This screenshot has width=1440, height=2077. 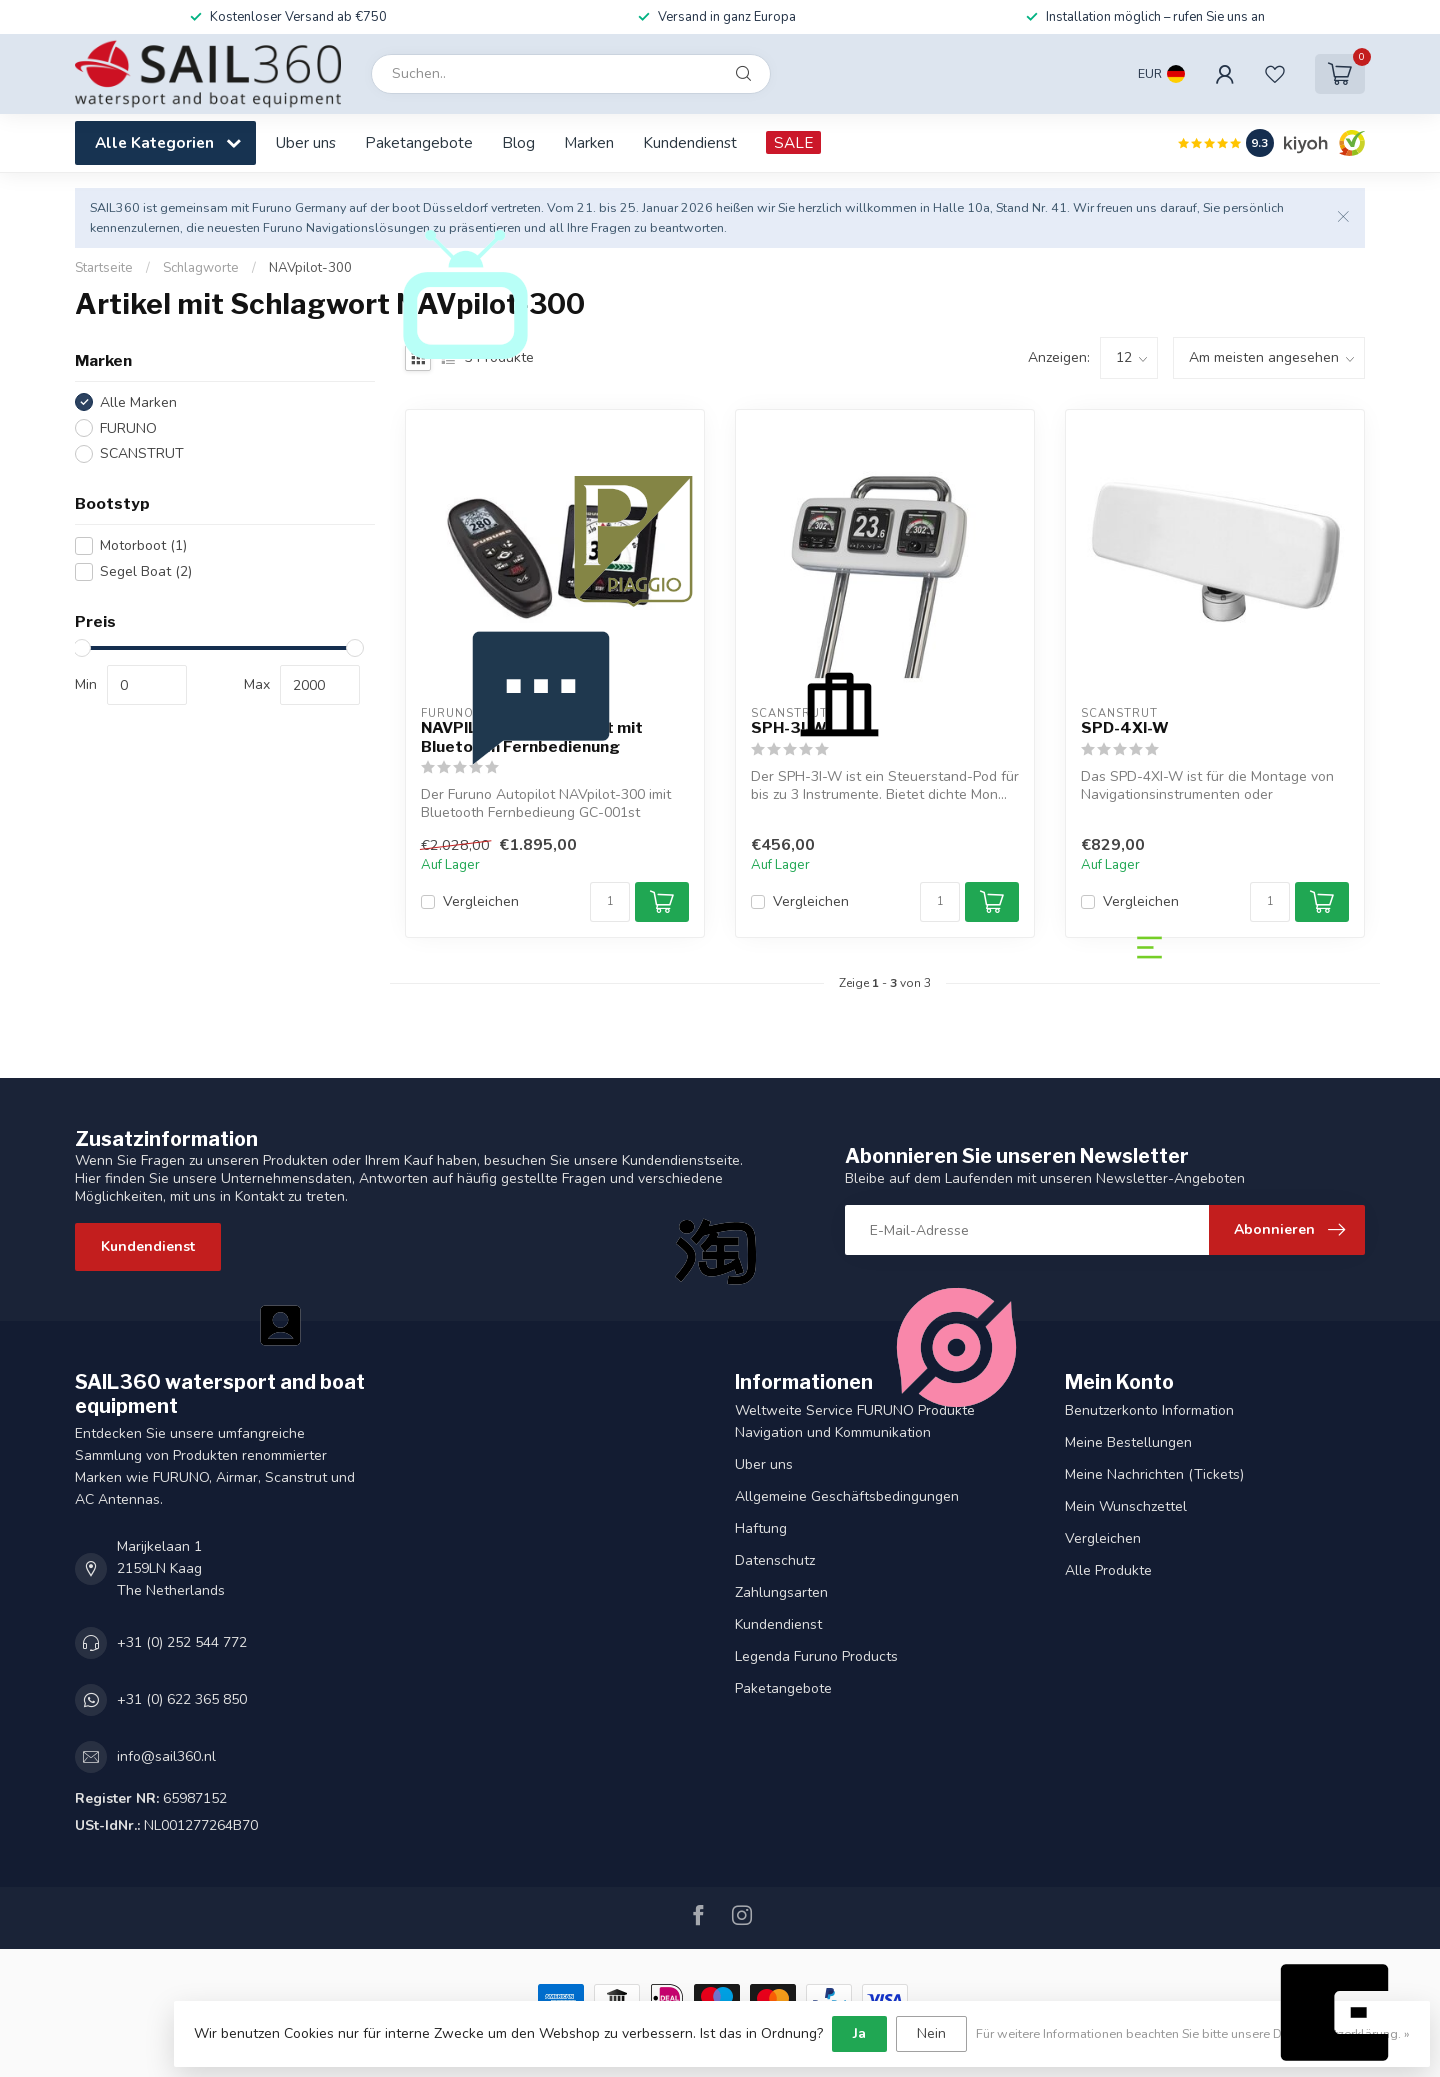 I want to click on access your wallet or payment methods, so click(x=1334, y=2012).